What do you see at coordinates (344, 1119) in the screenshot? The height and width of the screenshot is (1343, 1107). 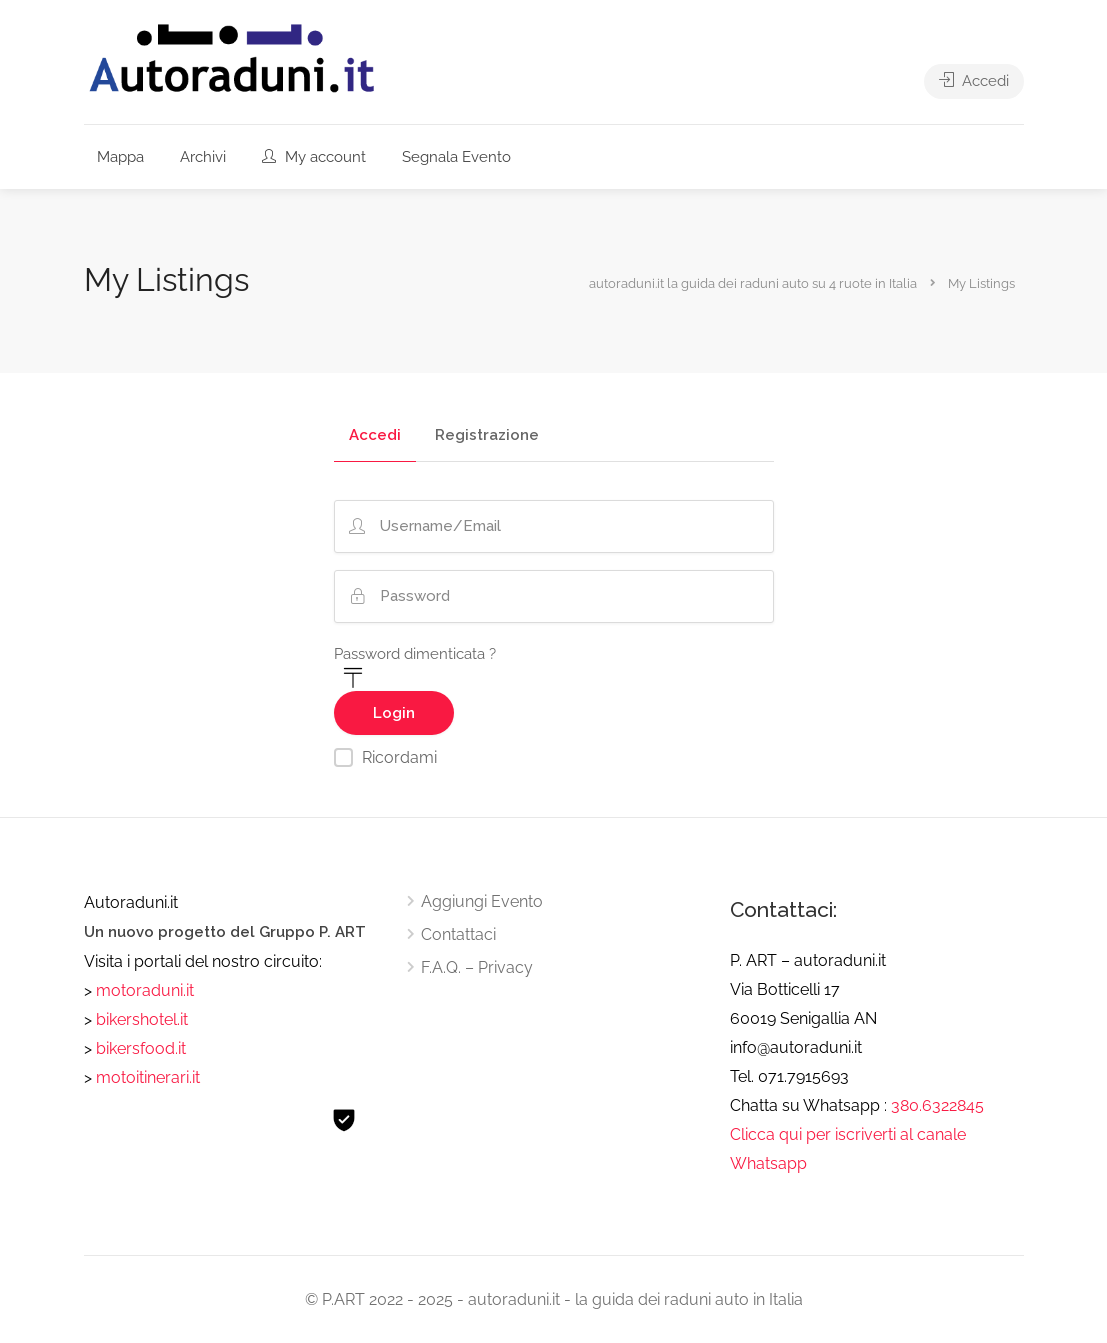 I see `indicates verified or secure status` at bounding box center [344, 1119].